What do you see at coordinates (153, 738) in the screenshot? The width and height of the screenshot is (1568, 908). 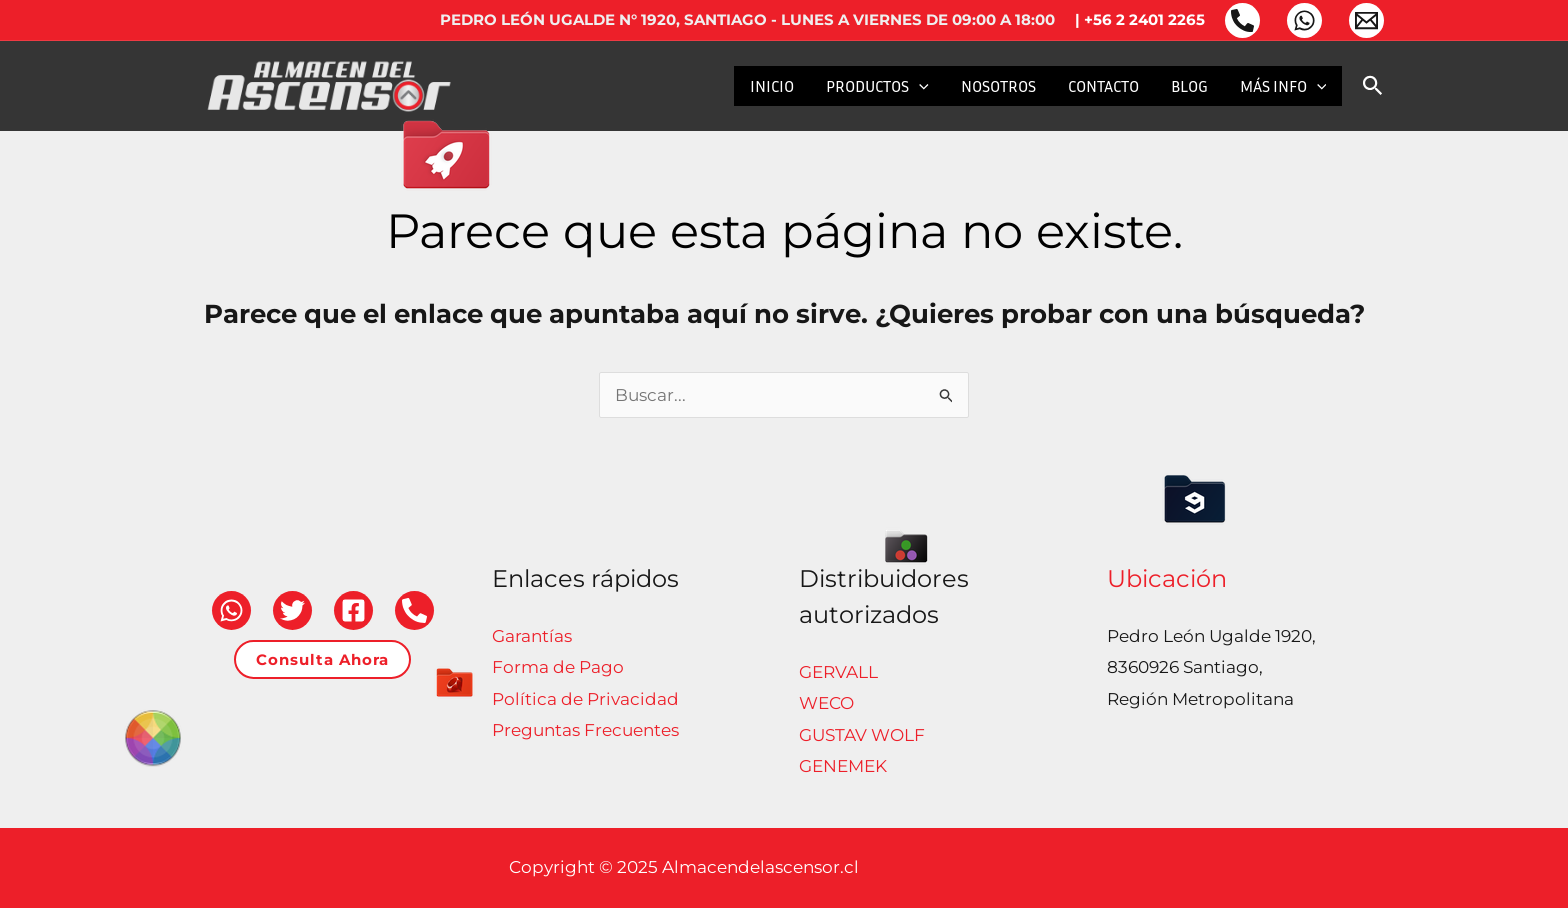 I see `open color management settings` at bounding box center [153, 738].